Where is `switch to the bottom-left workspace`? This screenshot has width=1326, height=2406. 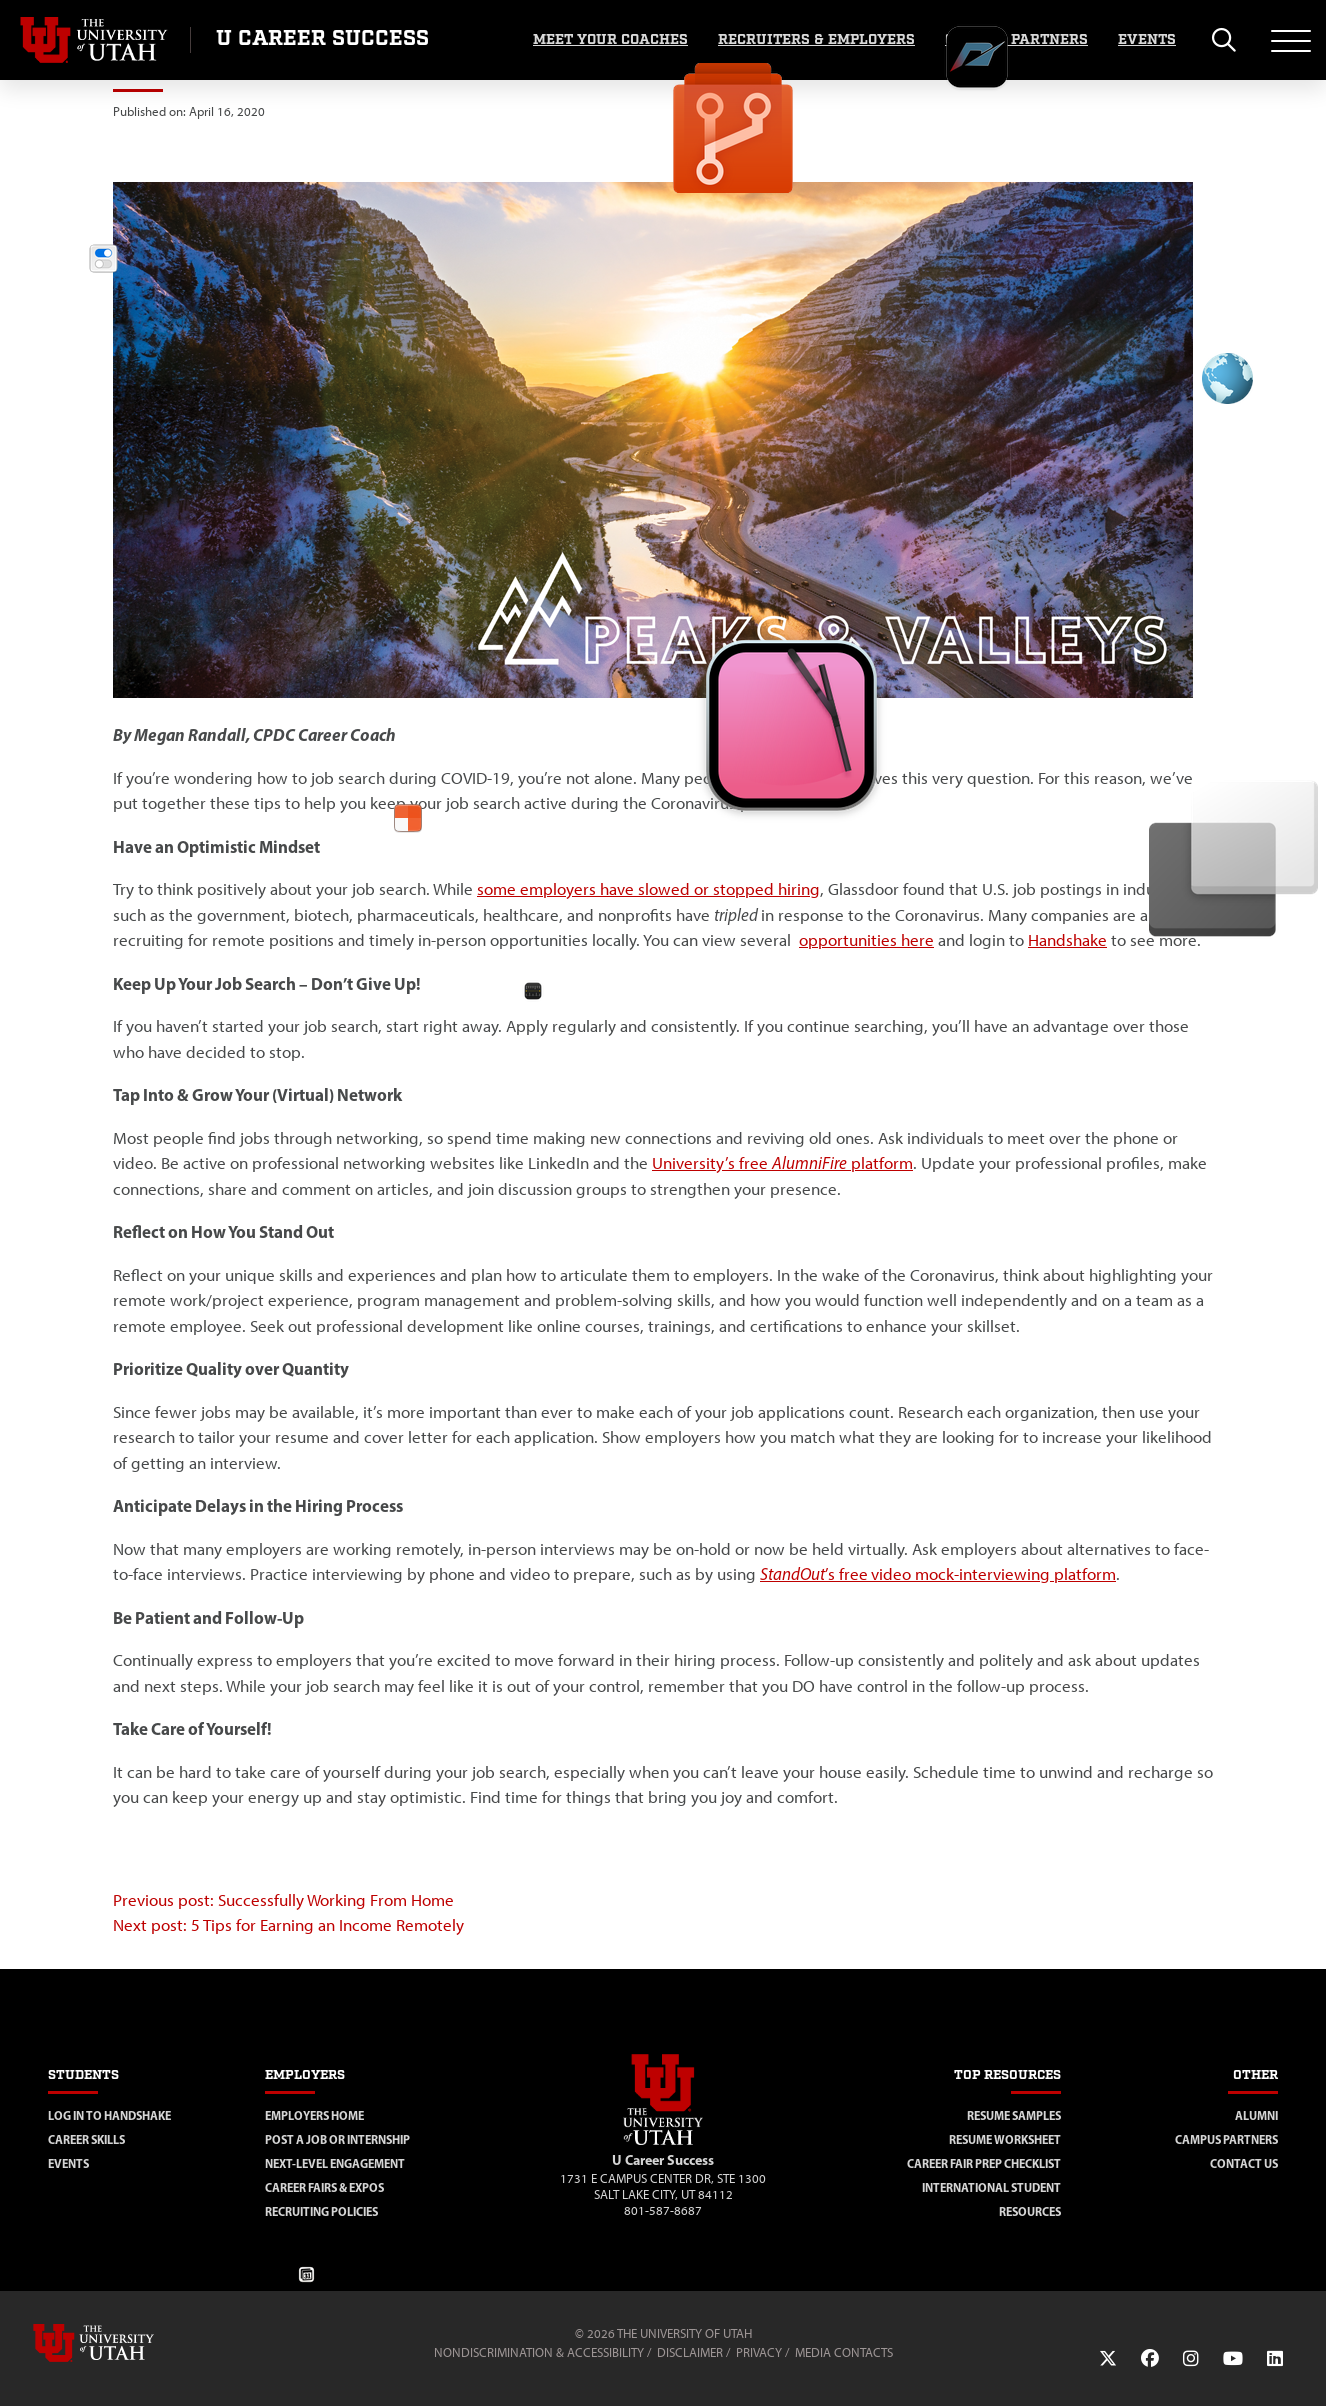
switch to the bottom-left workspace is located at coordinates (408, 818).